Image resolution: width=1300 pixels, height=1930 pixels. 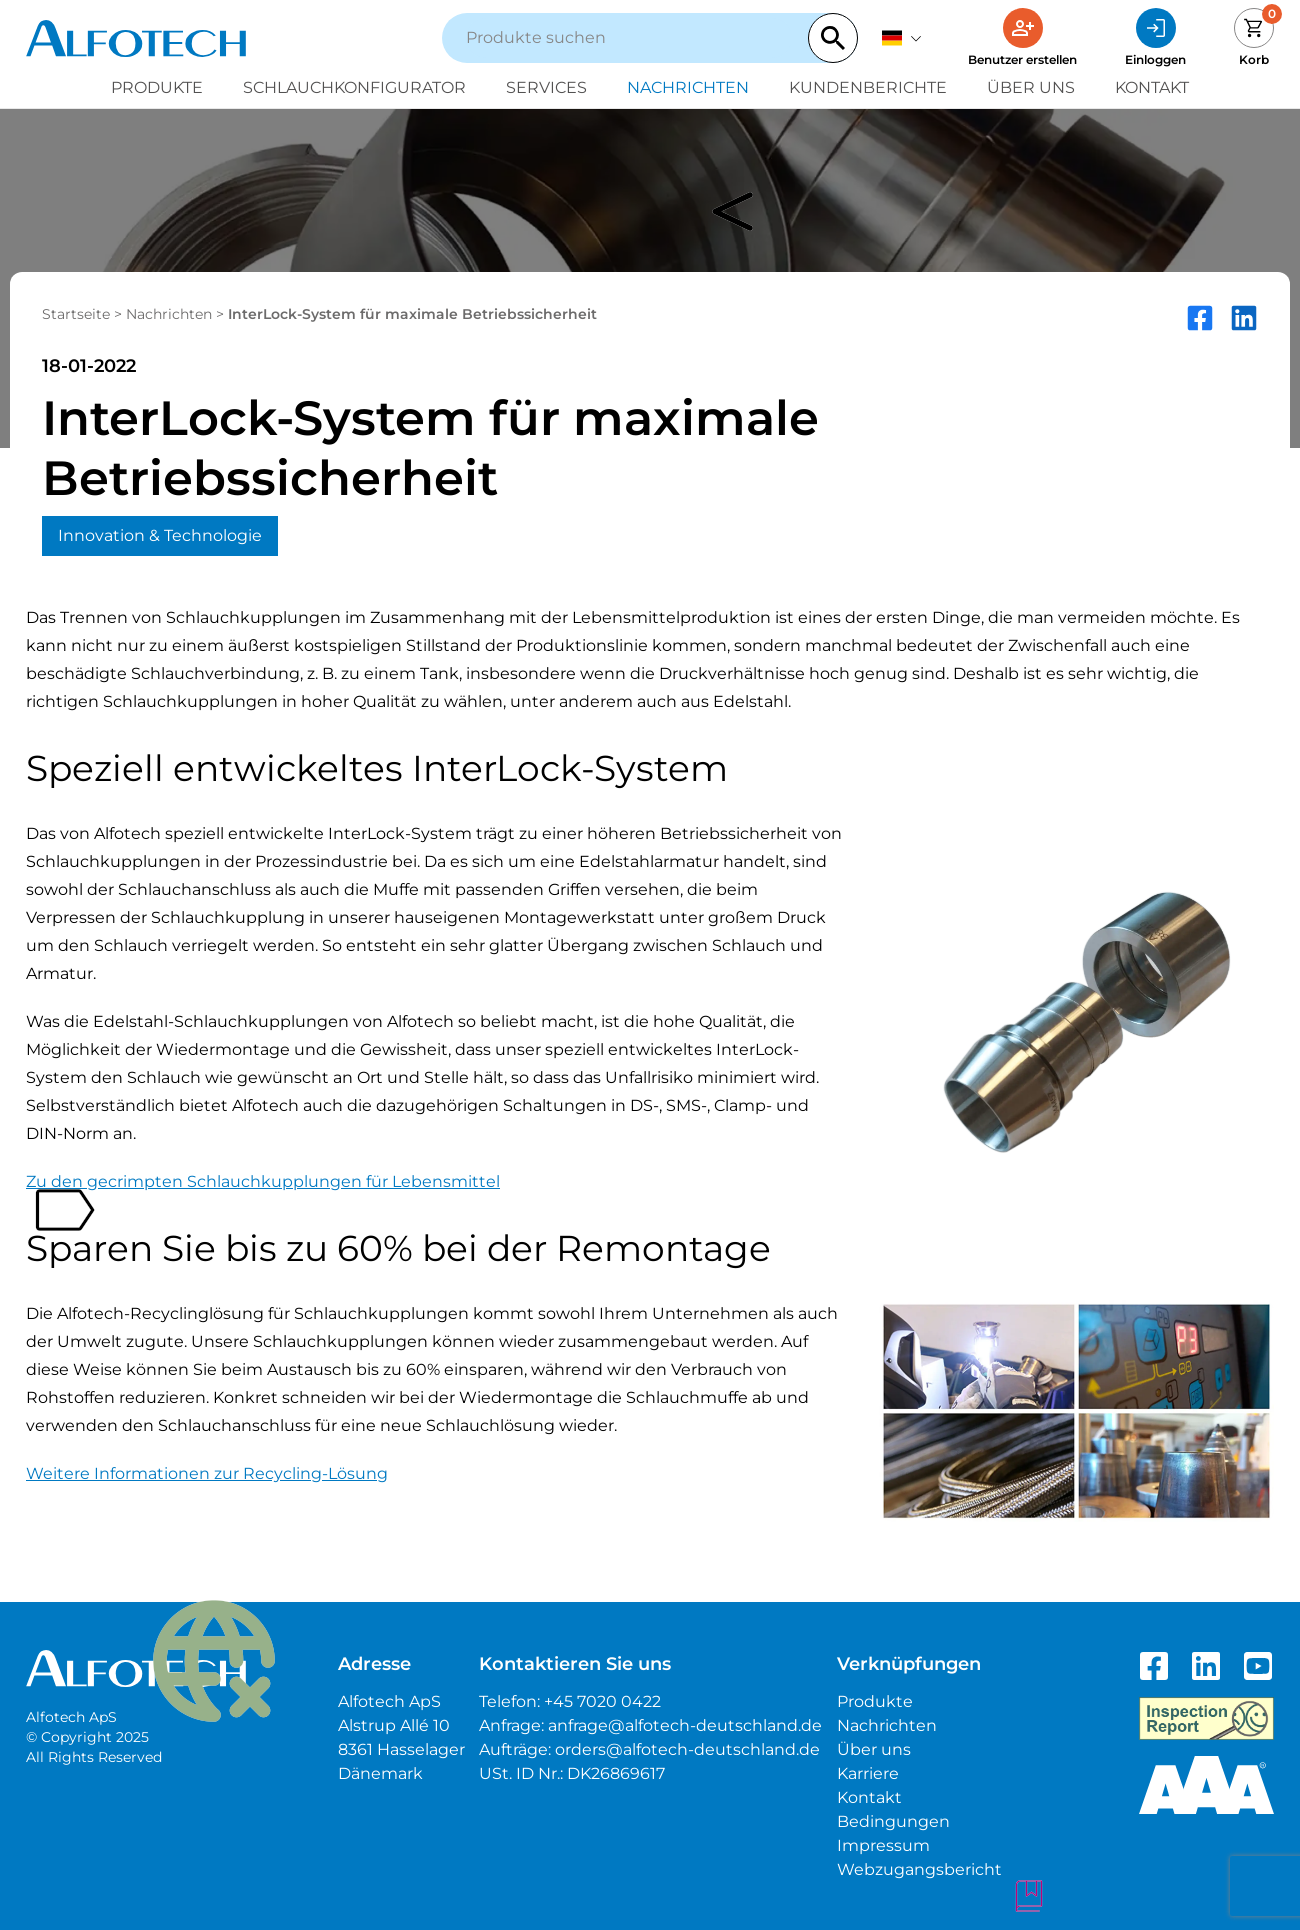 I want to click on access your bookmarked reading list, so click(x=1029, y=1896).